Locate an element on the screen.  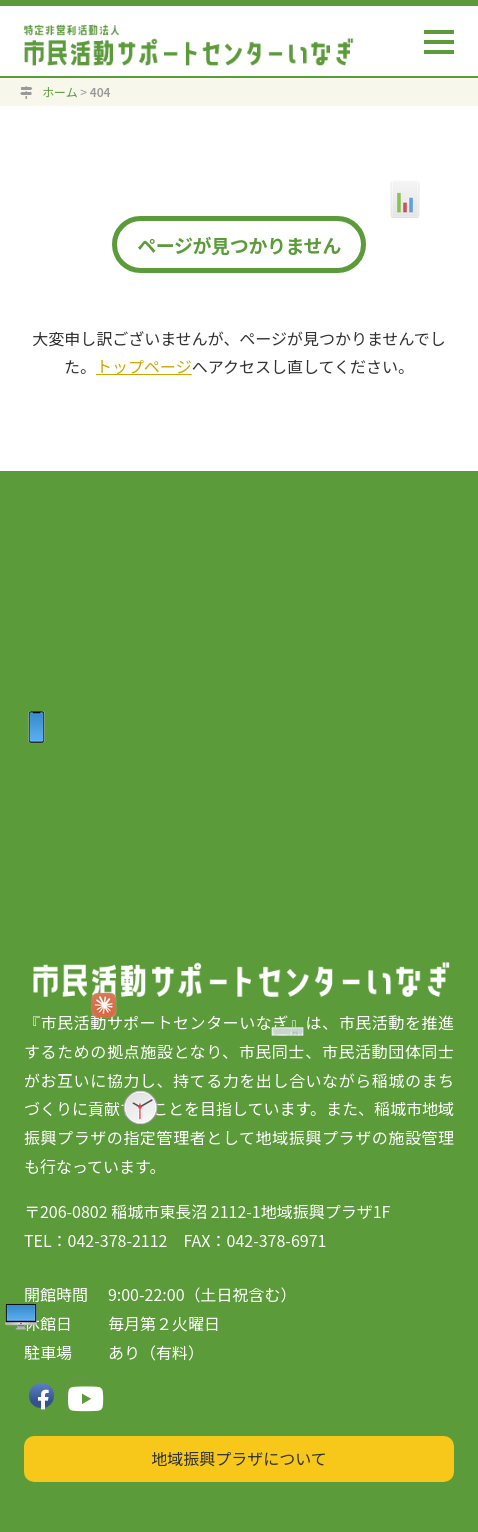
open recently accessed documents is located at coordinates (140, 1107).